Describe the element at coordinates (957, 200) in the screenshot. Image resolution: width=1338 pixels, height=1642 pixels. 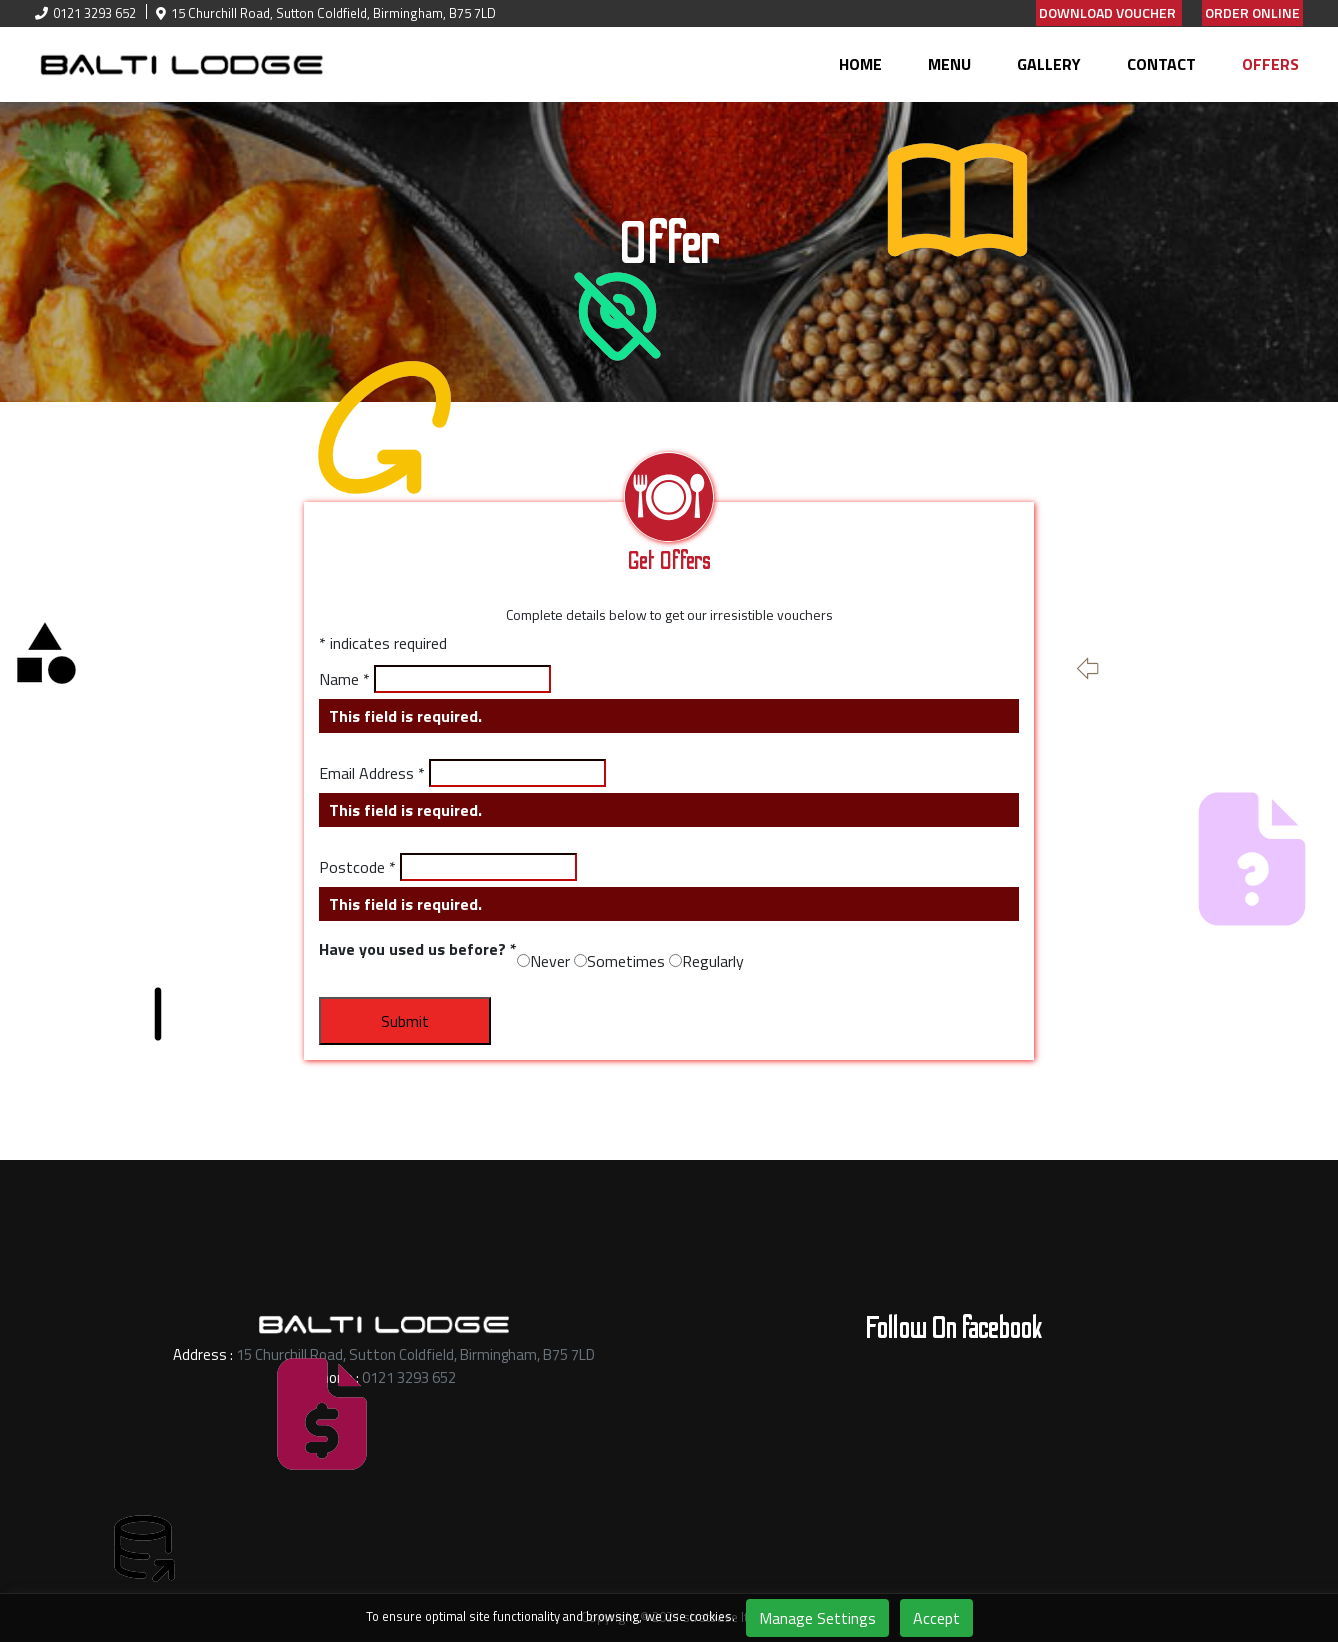
I see `open library or reading list` at that location.